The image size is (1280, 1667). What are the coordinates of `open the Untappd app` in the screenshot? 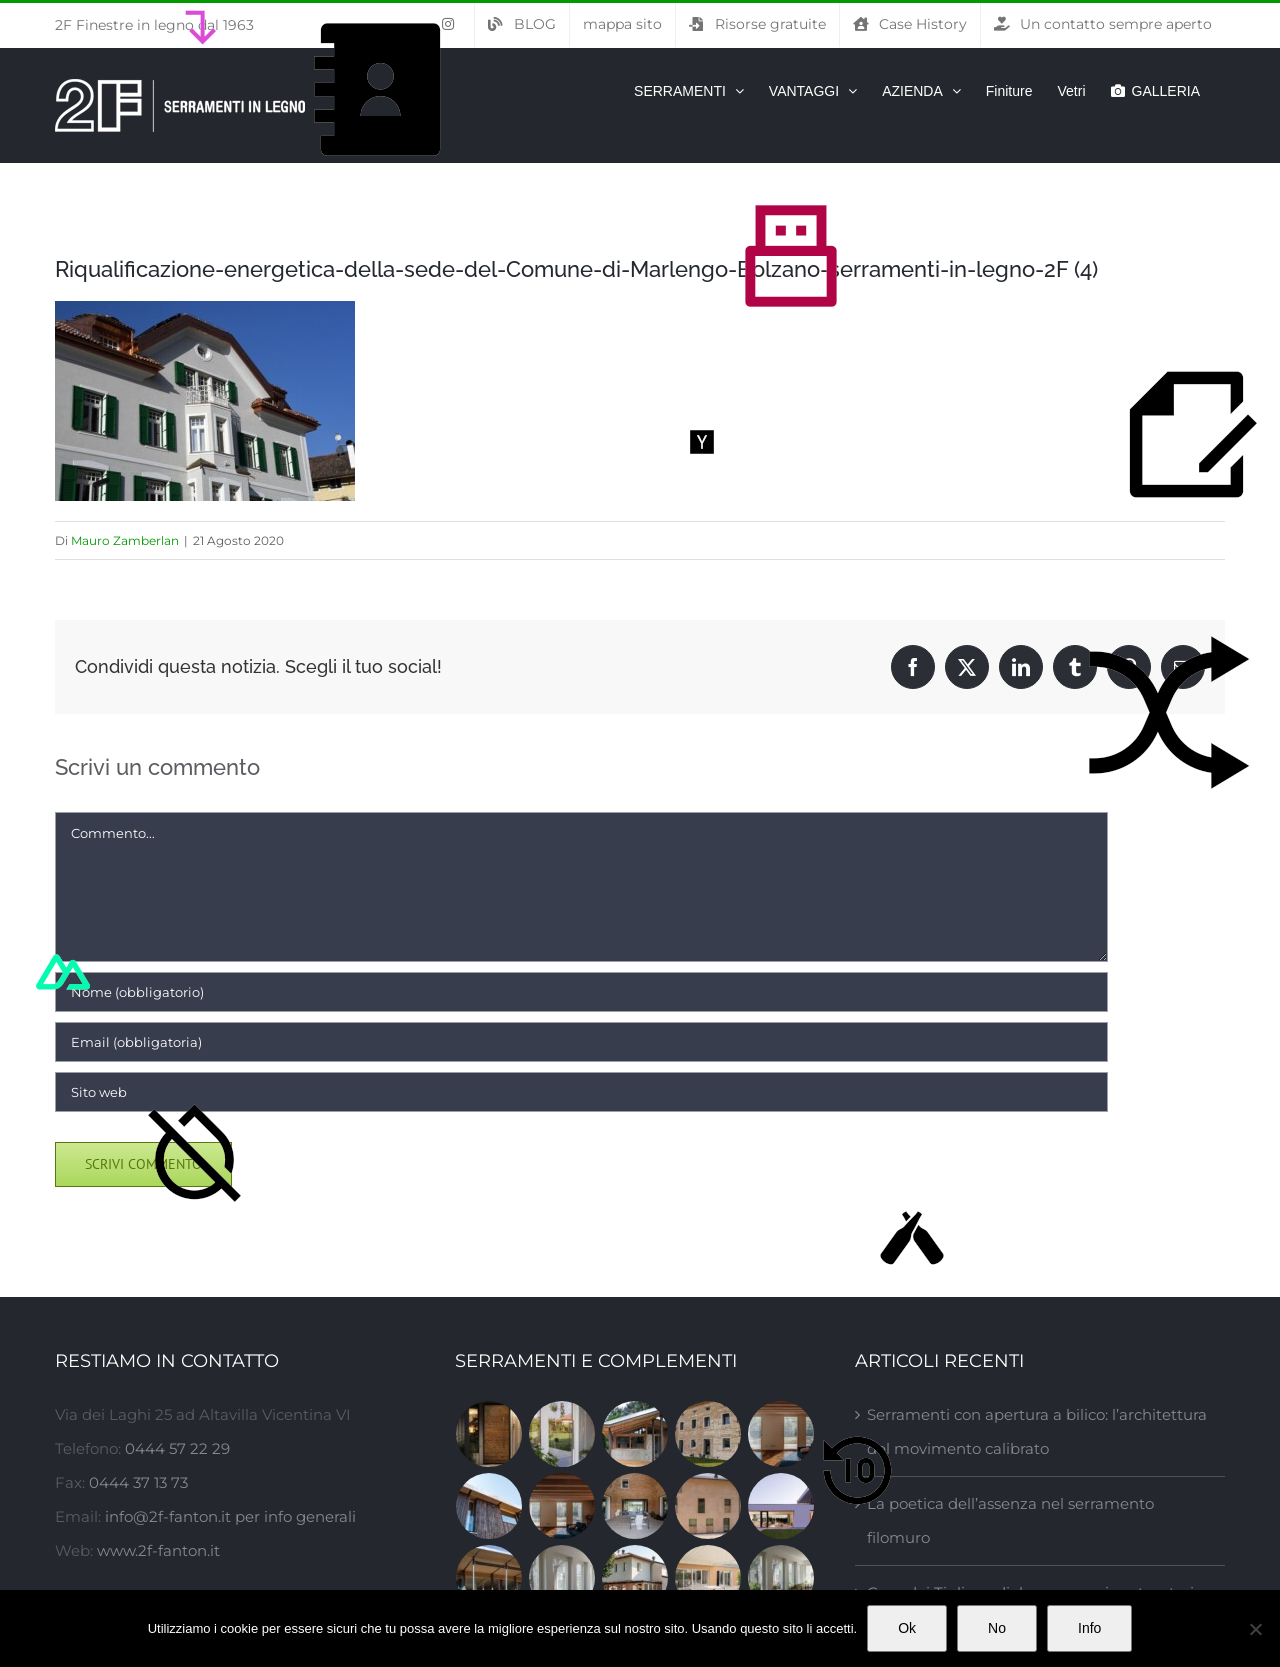 It's located at (912, 1238).